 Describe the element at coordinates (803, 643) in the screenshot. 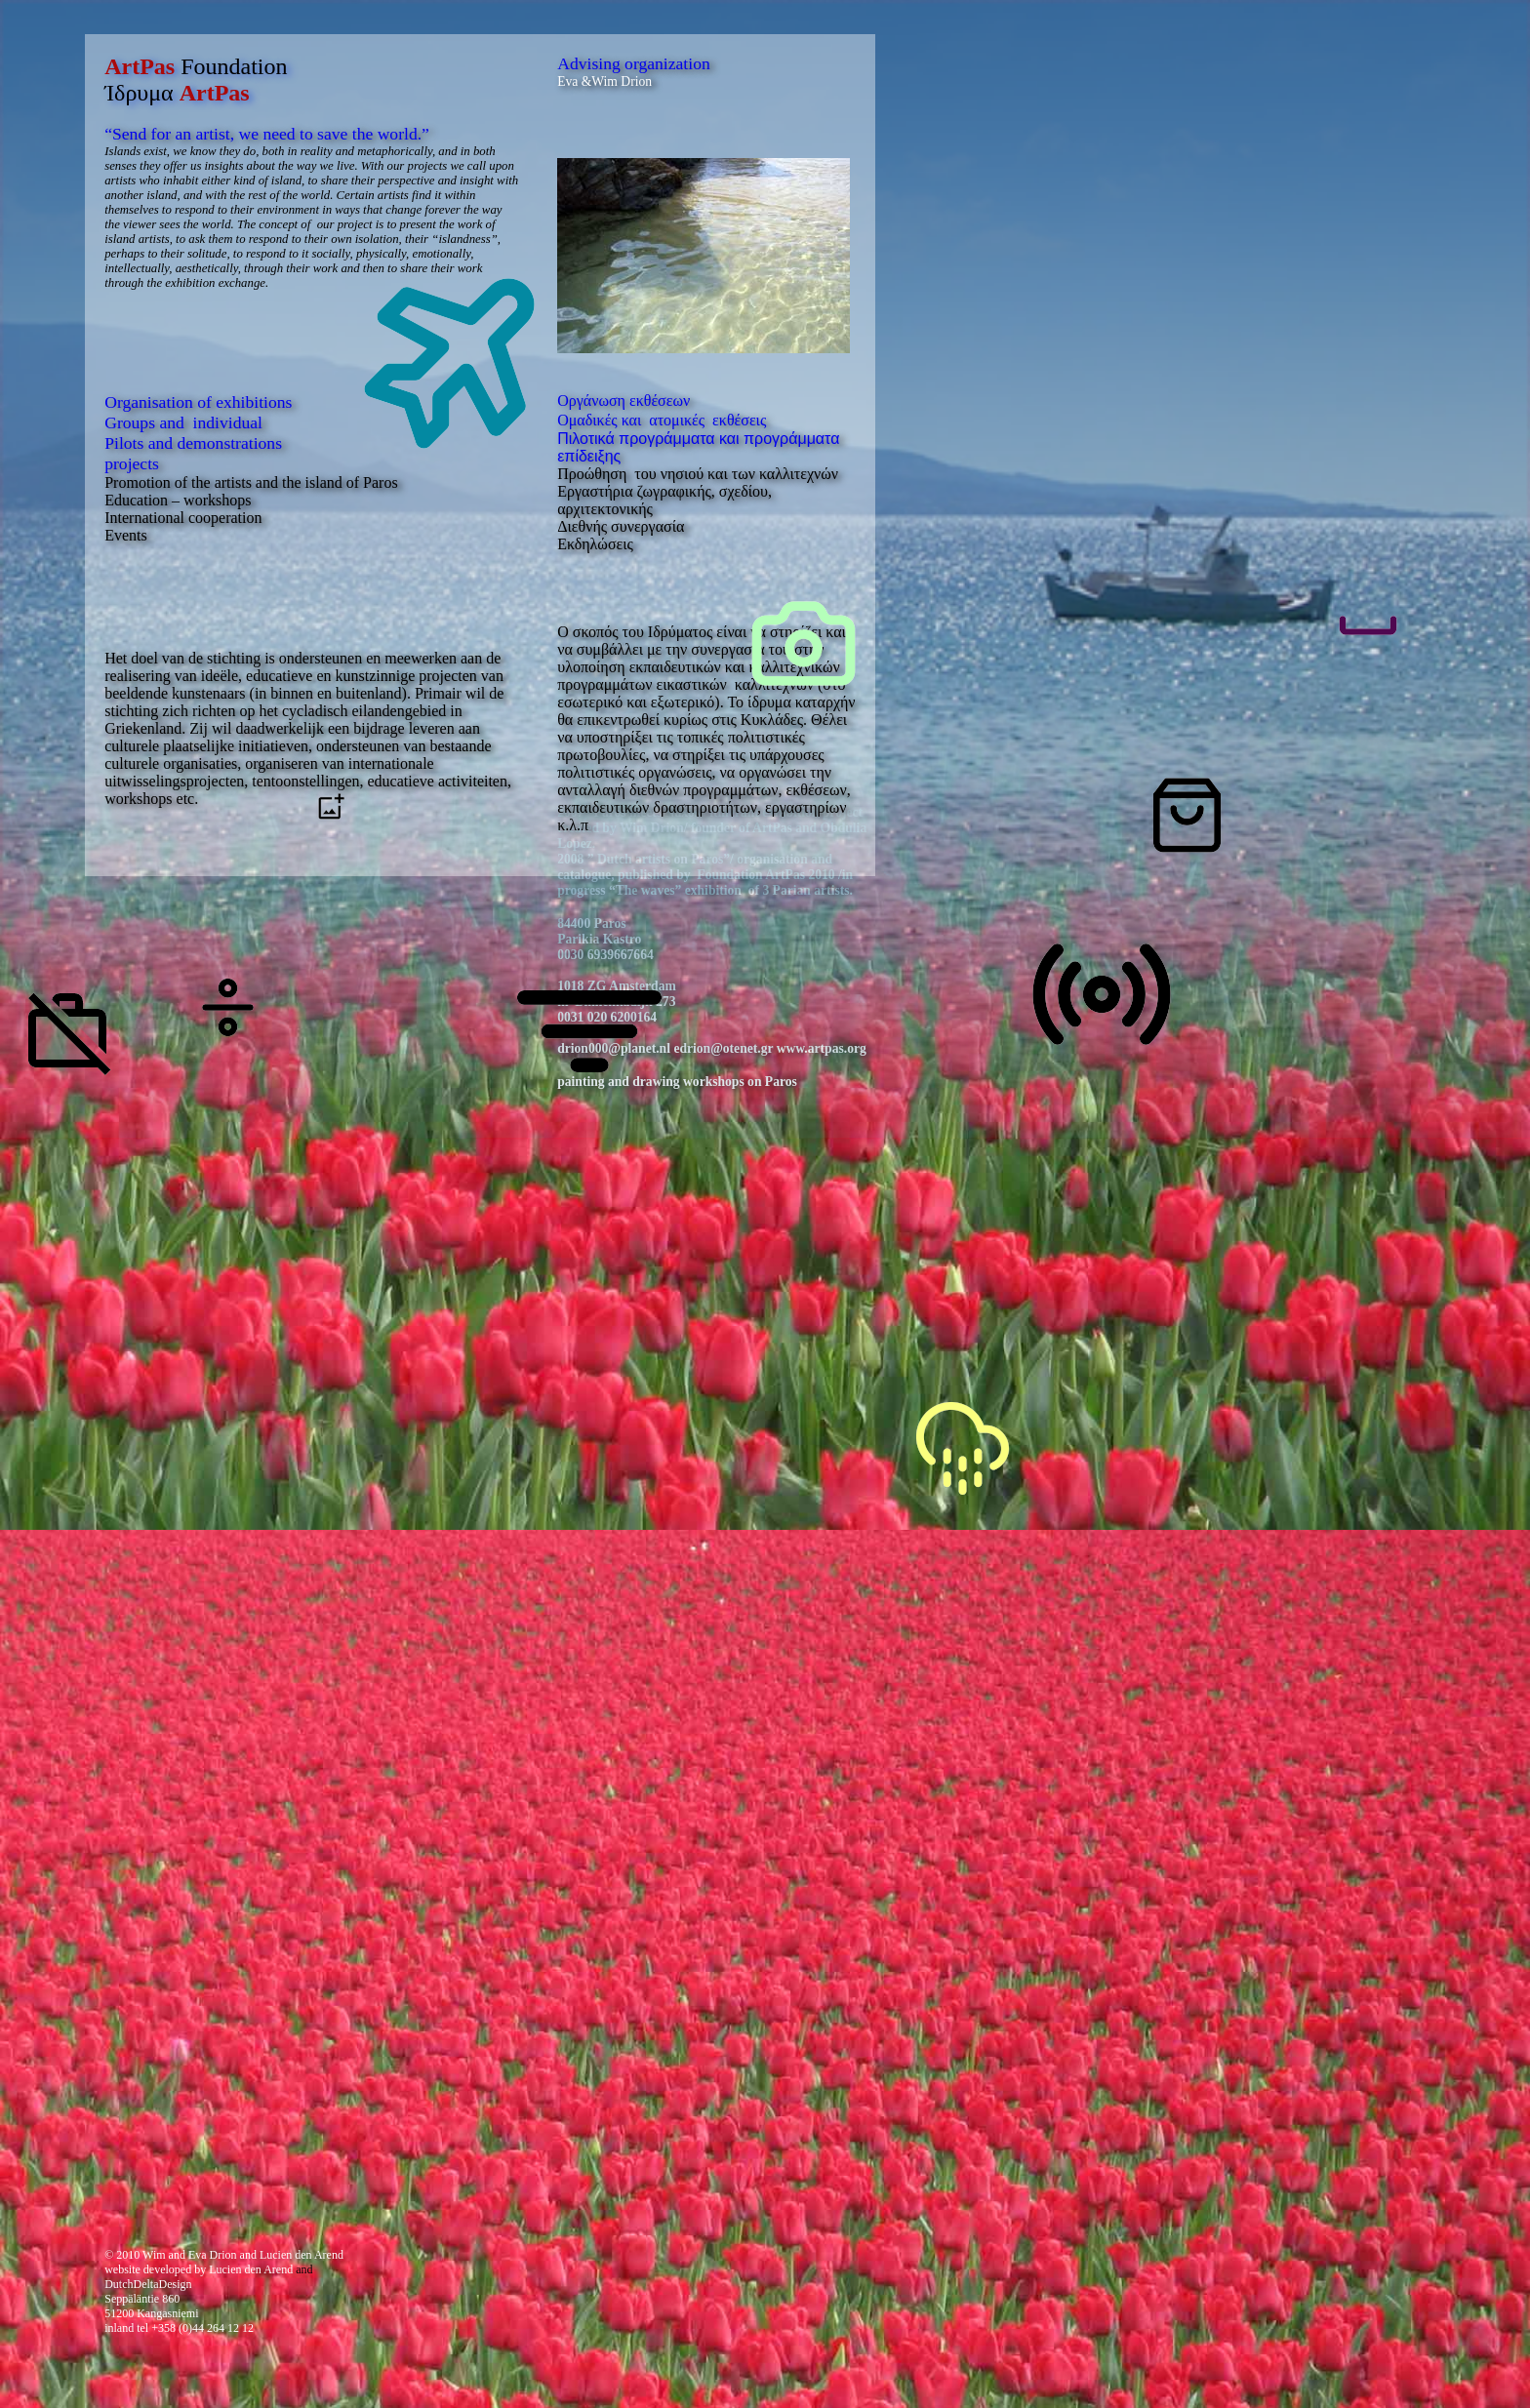

I see `take a photo` at that location.